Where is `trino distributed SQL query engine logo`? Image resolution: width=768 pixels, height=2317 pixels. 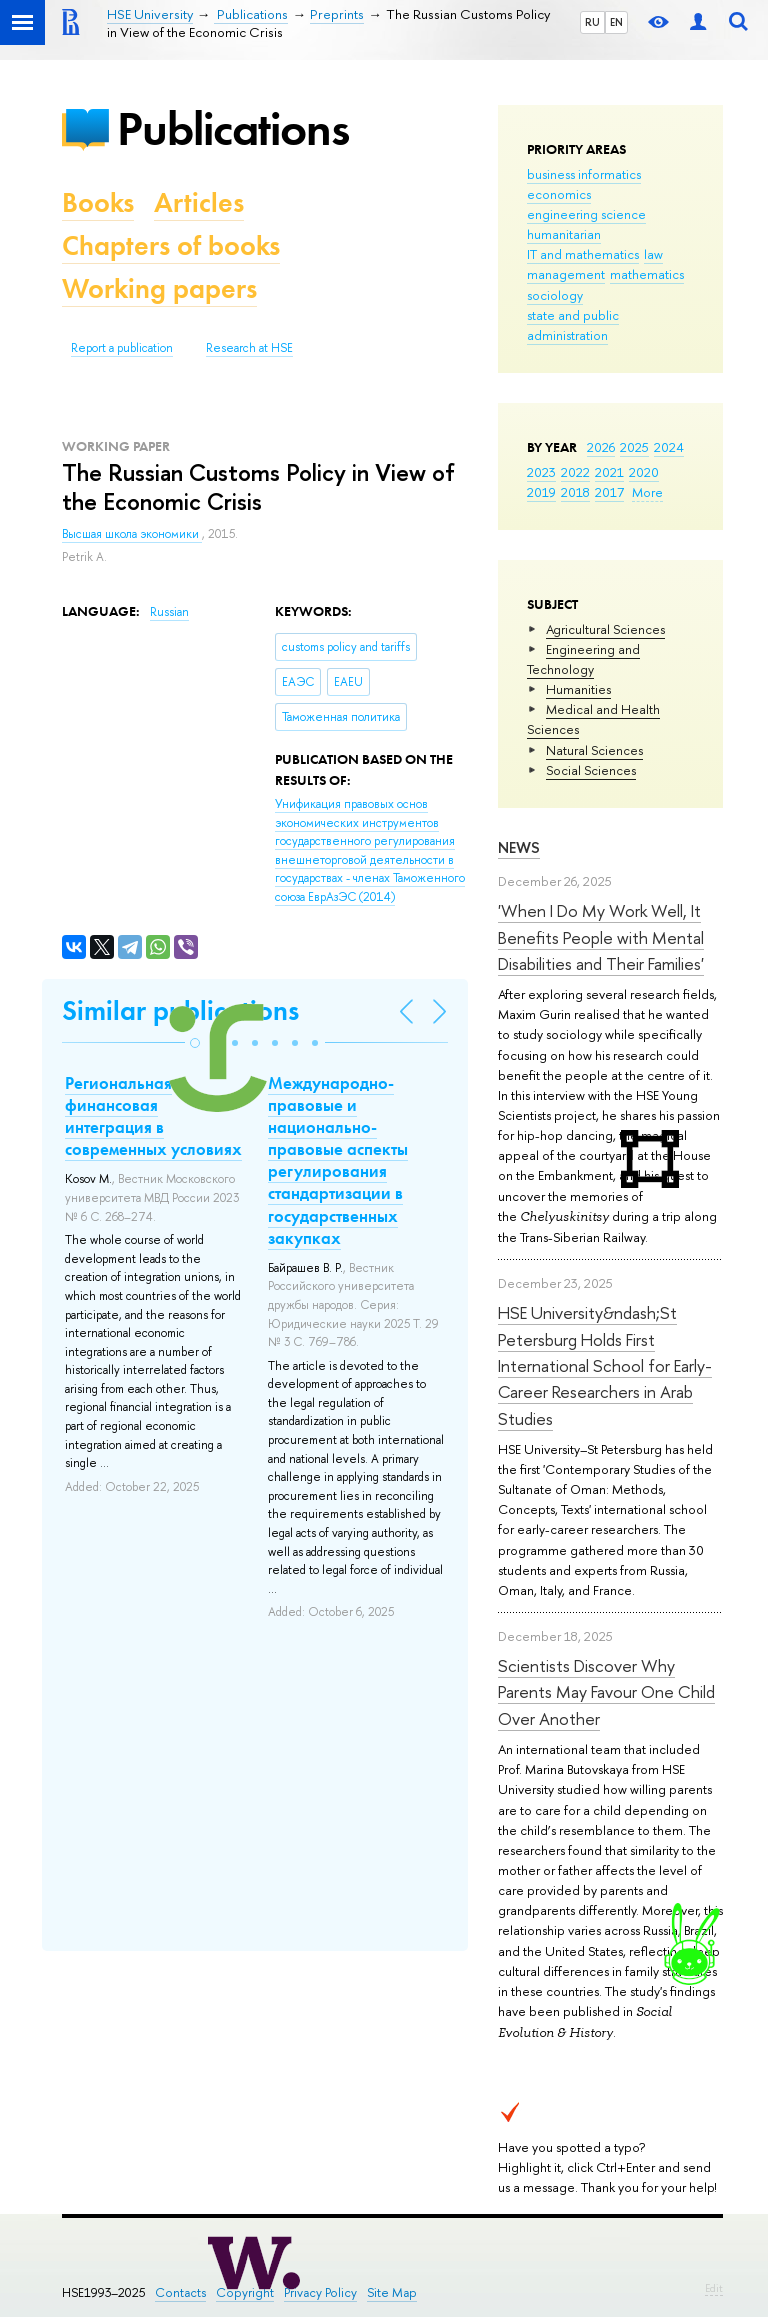 trino distributed SQL query engine logo is located at coordinates (692, 1944).